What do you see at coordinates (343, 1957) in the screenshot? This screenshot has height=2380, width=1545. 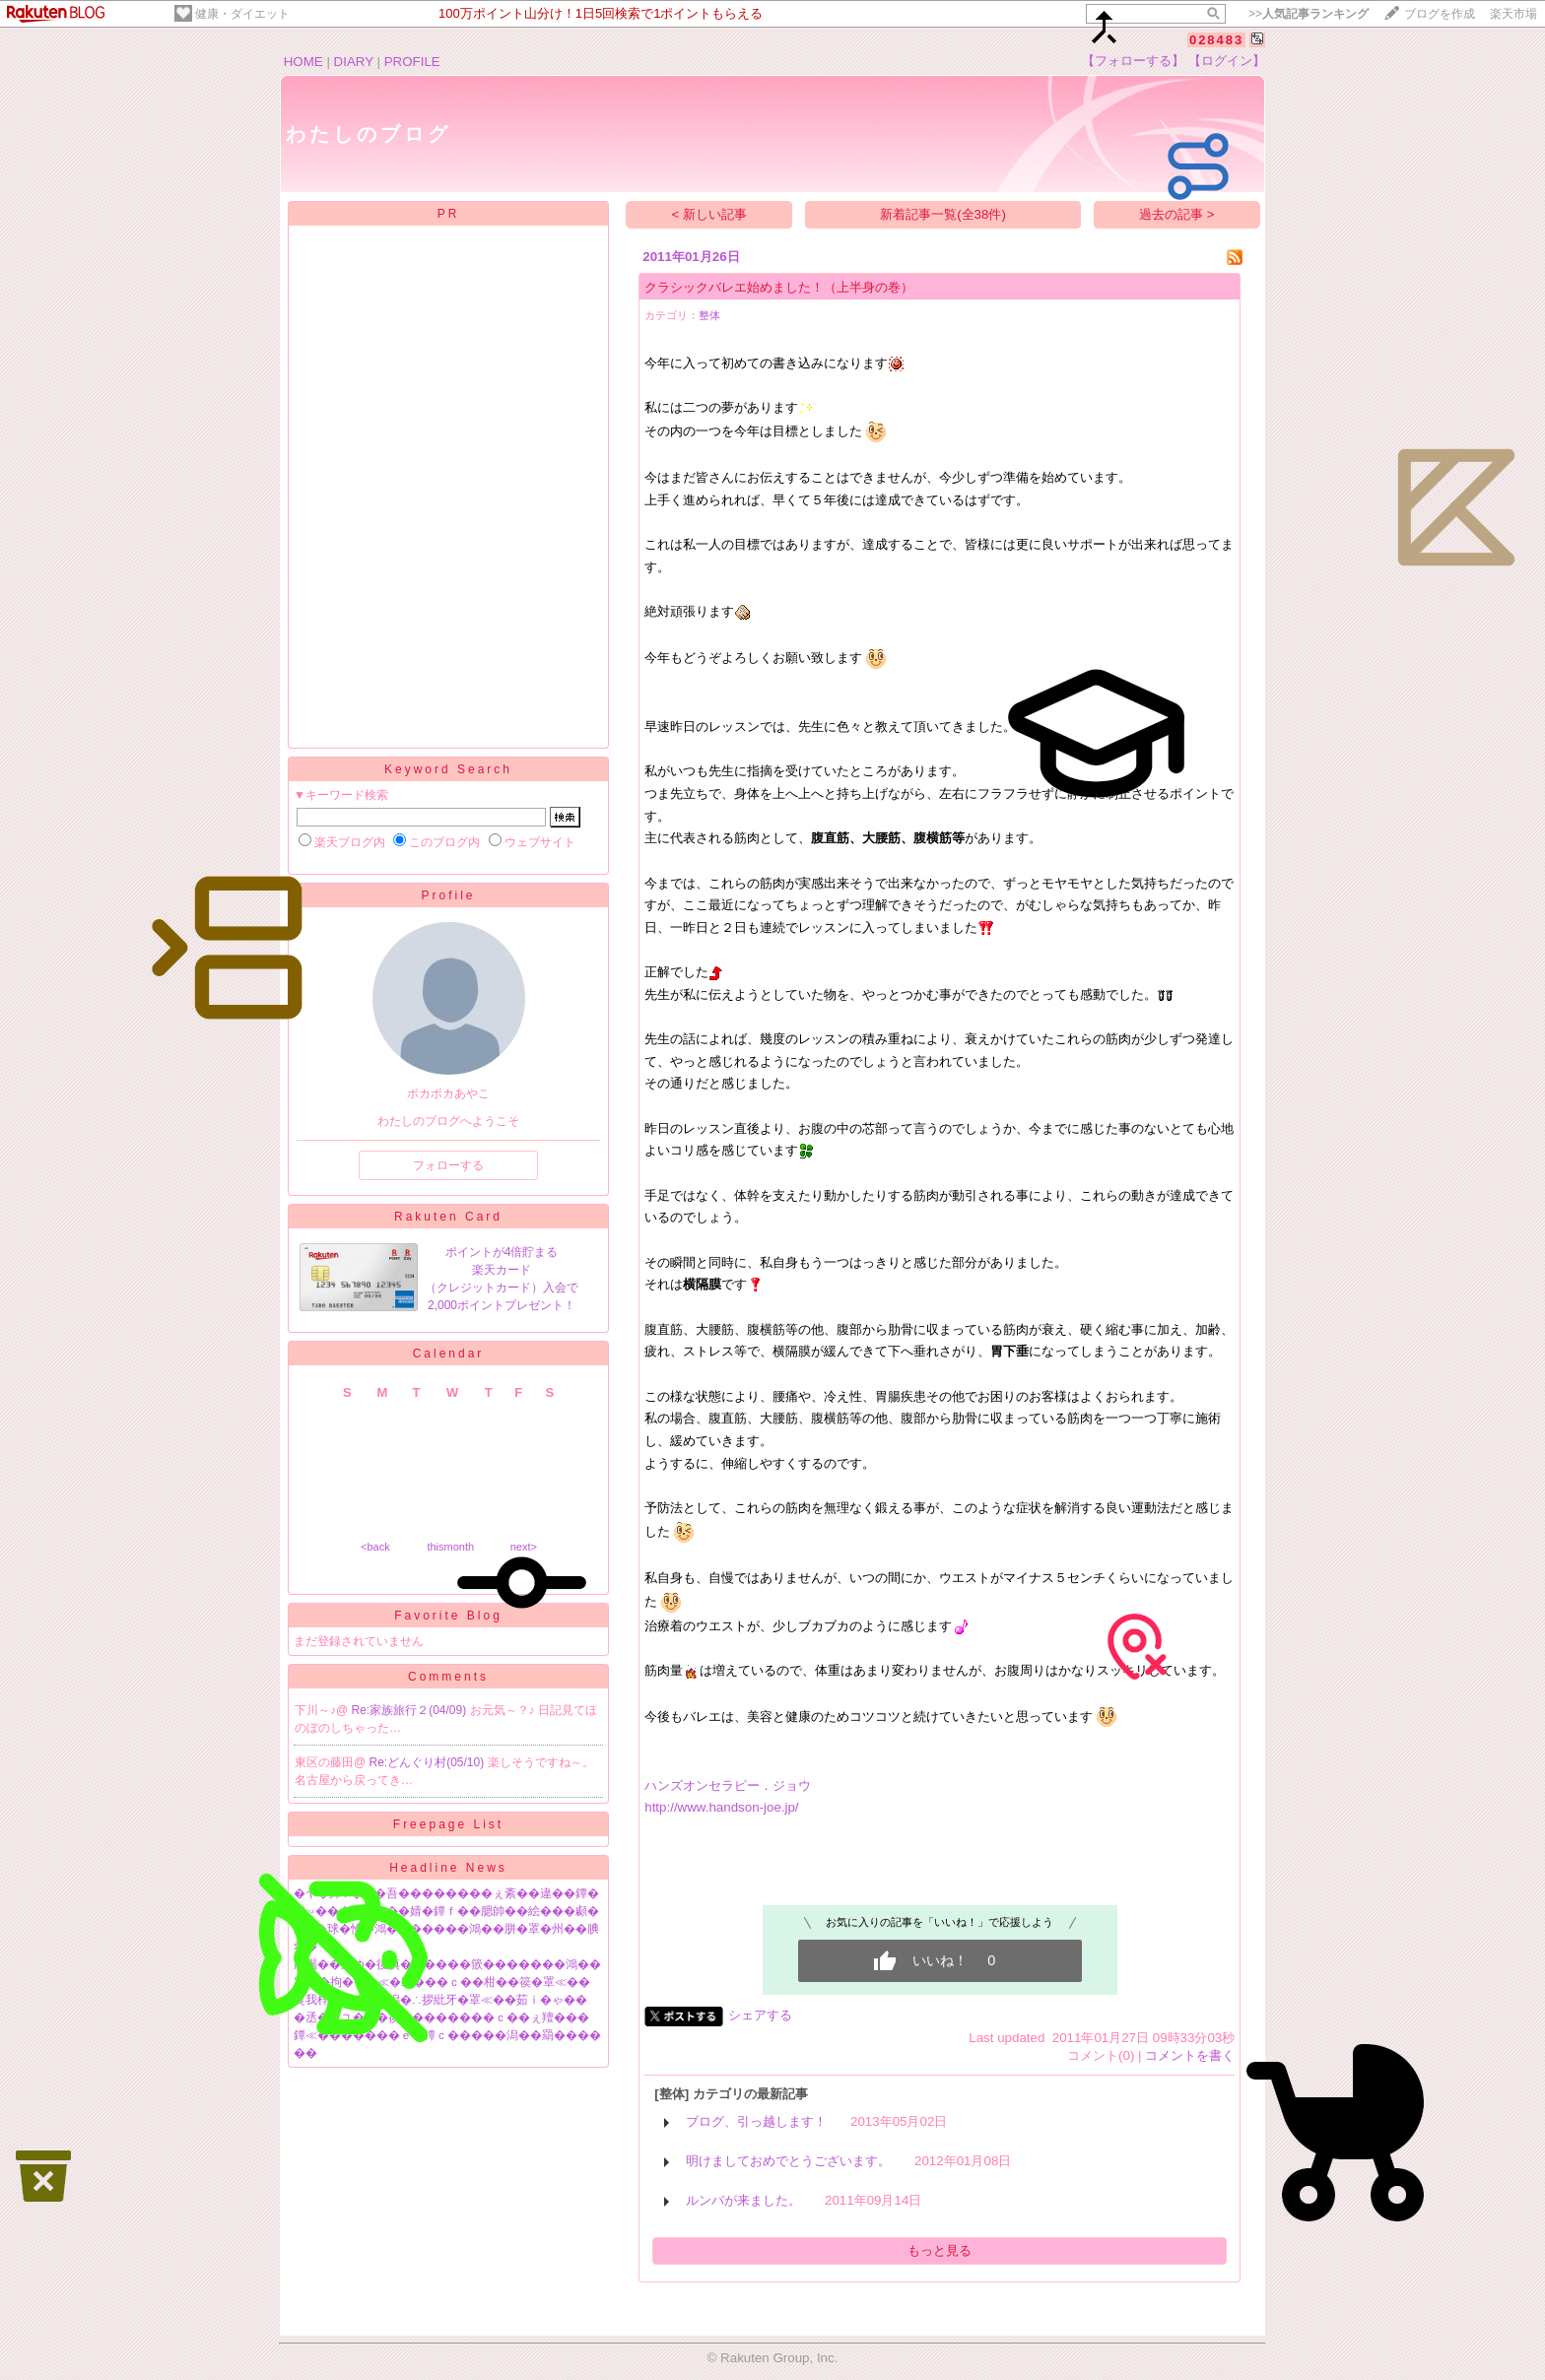 I see `indicates no fishing allowed` at bounding box center [343, 1957].